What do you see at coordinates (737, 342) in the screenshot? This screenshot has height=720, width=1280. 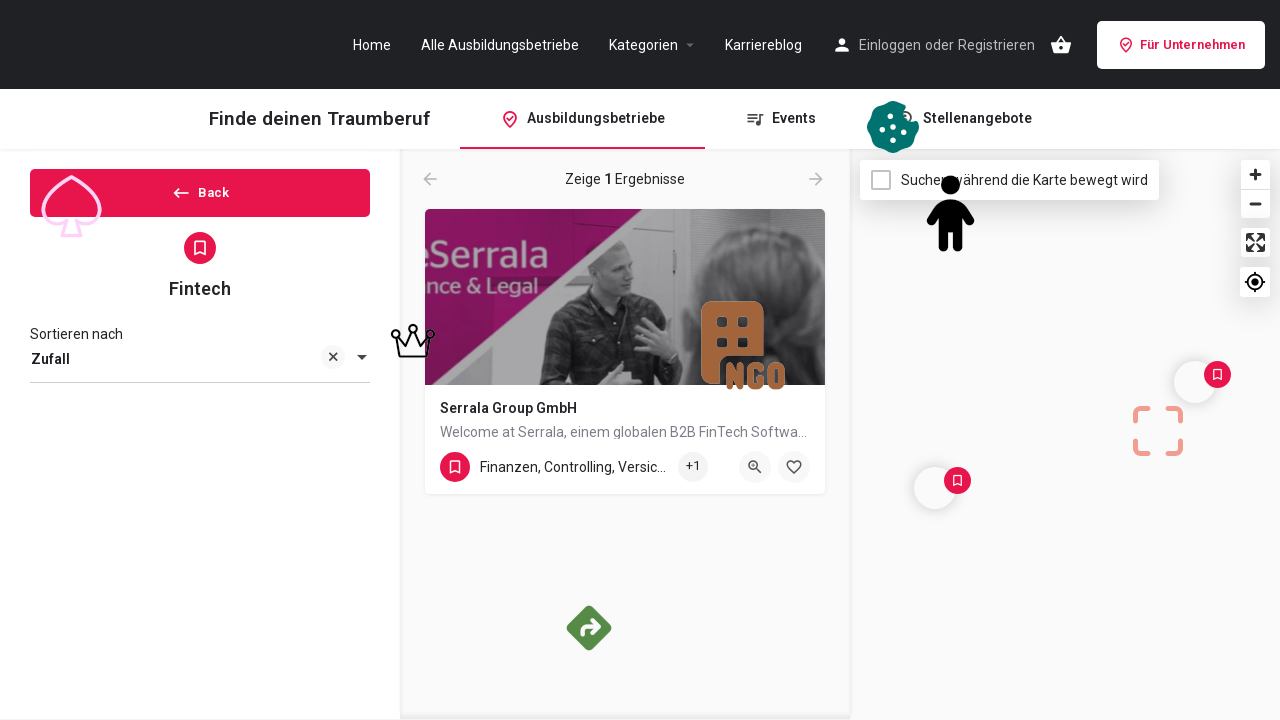 I see `navigate to non-governmental organization directory` at bounding box center [737, 342].